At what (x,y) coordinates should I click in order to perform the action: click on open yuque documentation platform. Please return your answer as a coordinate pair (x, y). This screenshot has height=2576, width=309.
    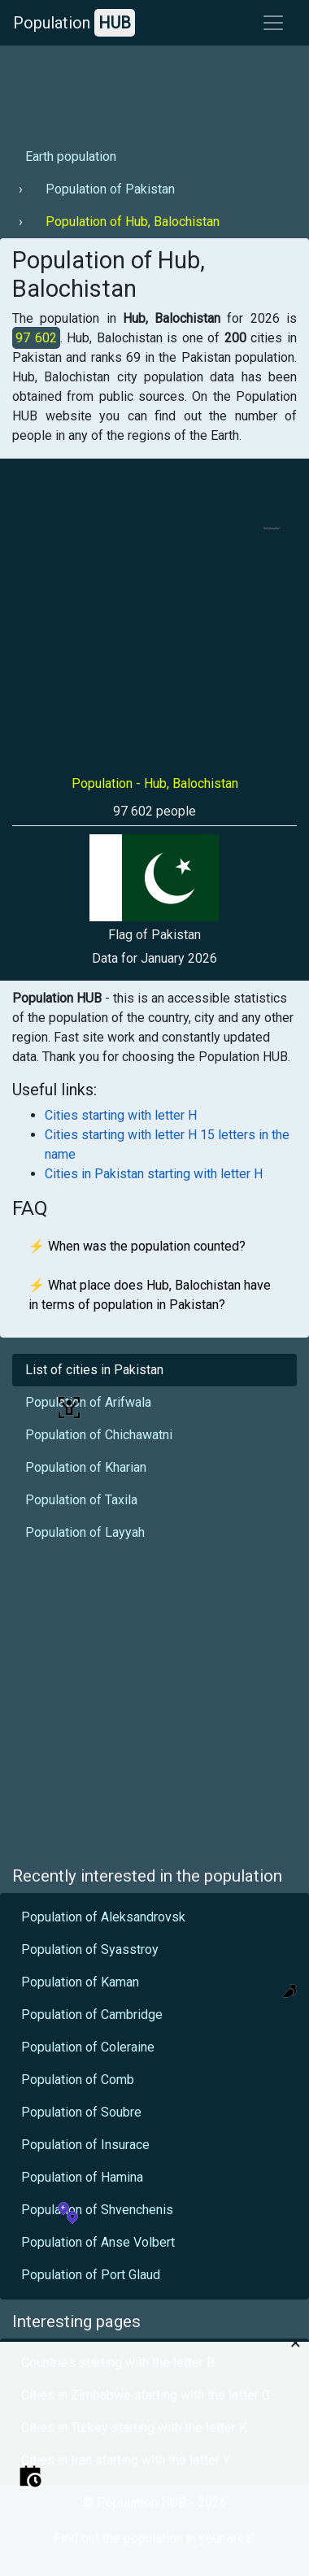
    Looking at the image, I should click on (289, 1991).